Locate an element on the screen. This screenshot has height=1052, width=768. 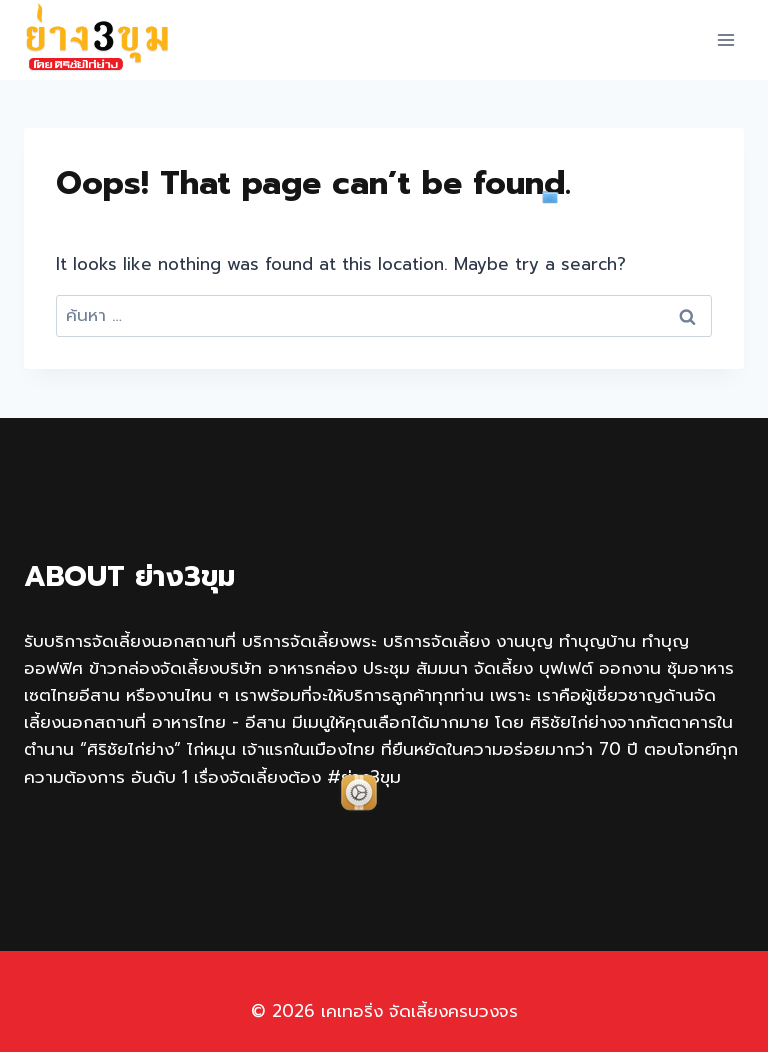
open HomeKit accessories and settings folder is located at coordinates (550, 197).